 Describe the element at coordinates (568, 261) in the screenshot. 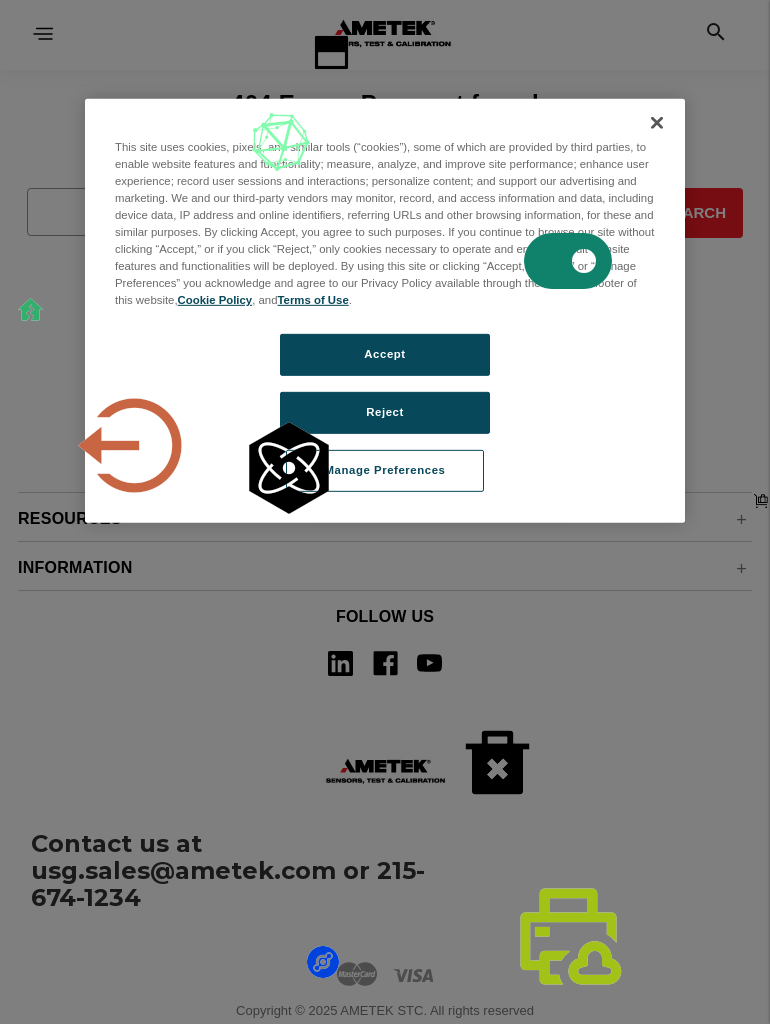

I see `toggle a setting on or off` at that location.